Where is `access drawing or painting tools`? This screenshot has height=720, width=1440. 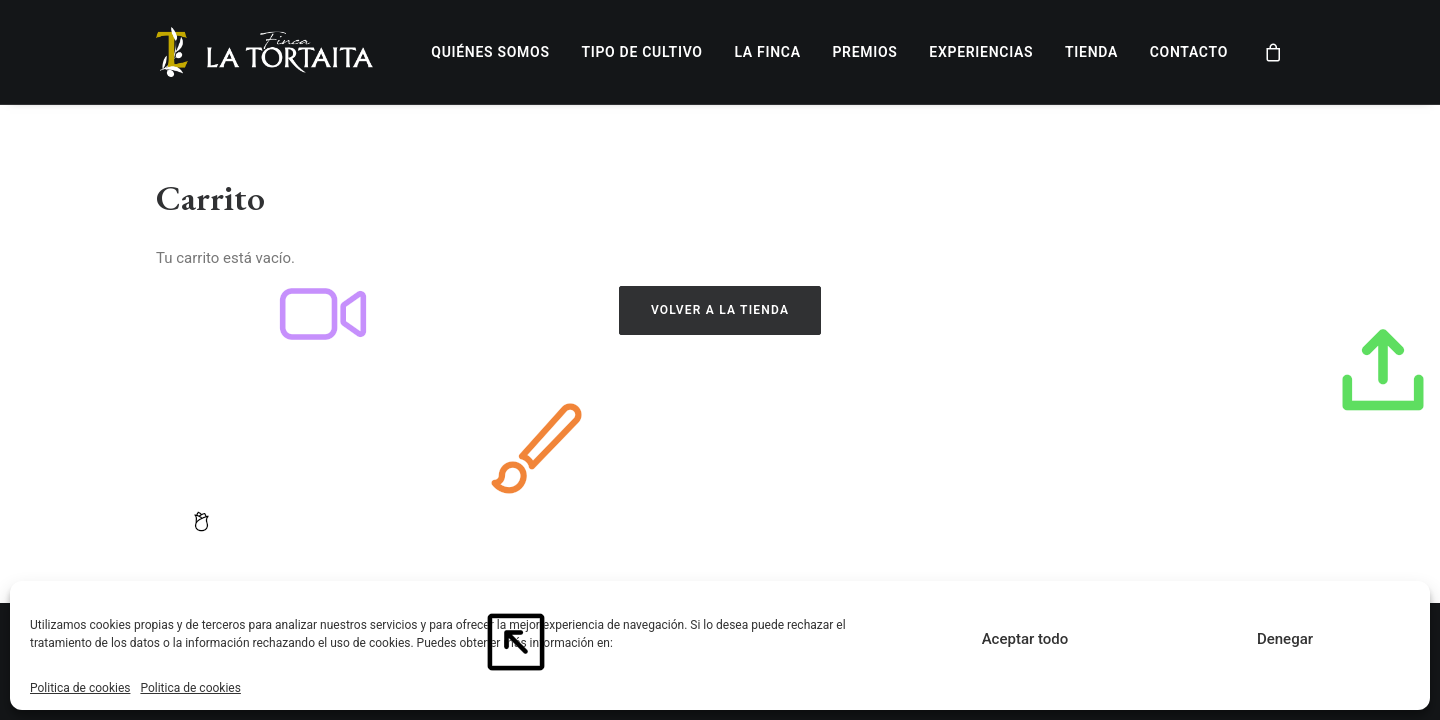
access drawing or painting tools is located at coordinates (536, 448).